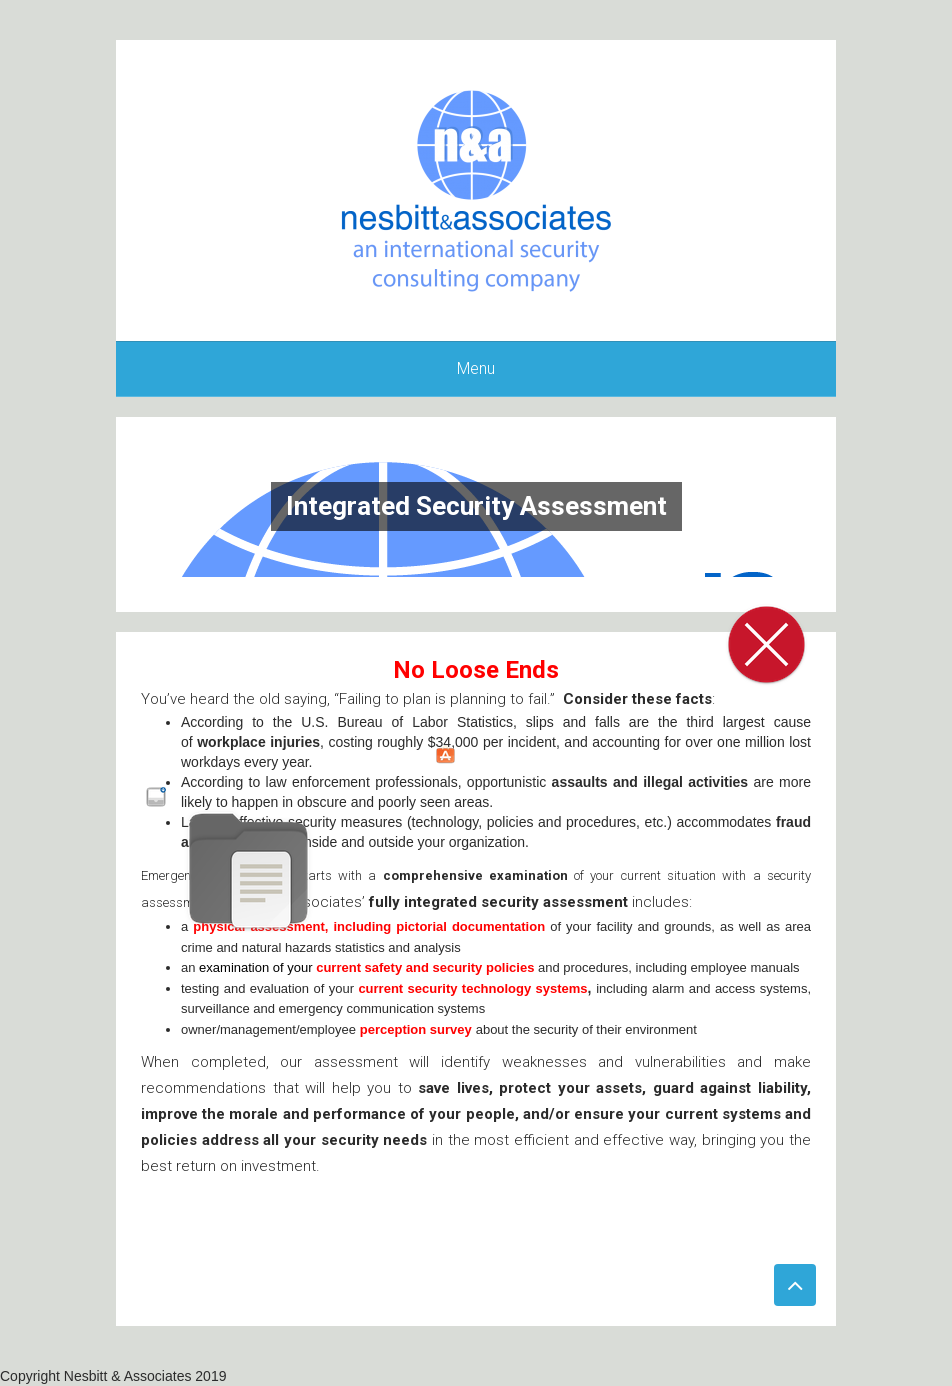  Describe the element at coordinates (445, 755) in the screenshot. I see `open the software store to browse and install apps` at that location.